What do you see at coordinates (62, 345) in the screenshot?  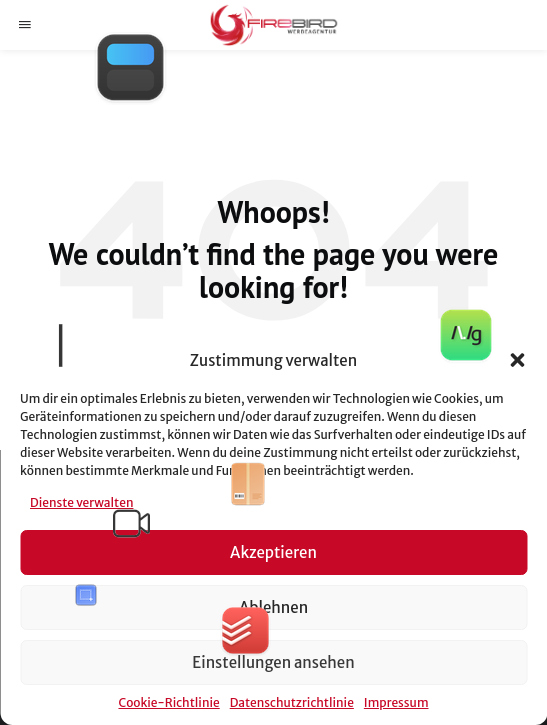 I see `visual divider between UI elements` at bounding box center [62, 345].